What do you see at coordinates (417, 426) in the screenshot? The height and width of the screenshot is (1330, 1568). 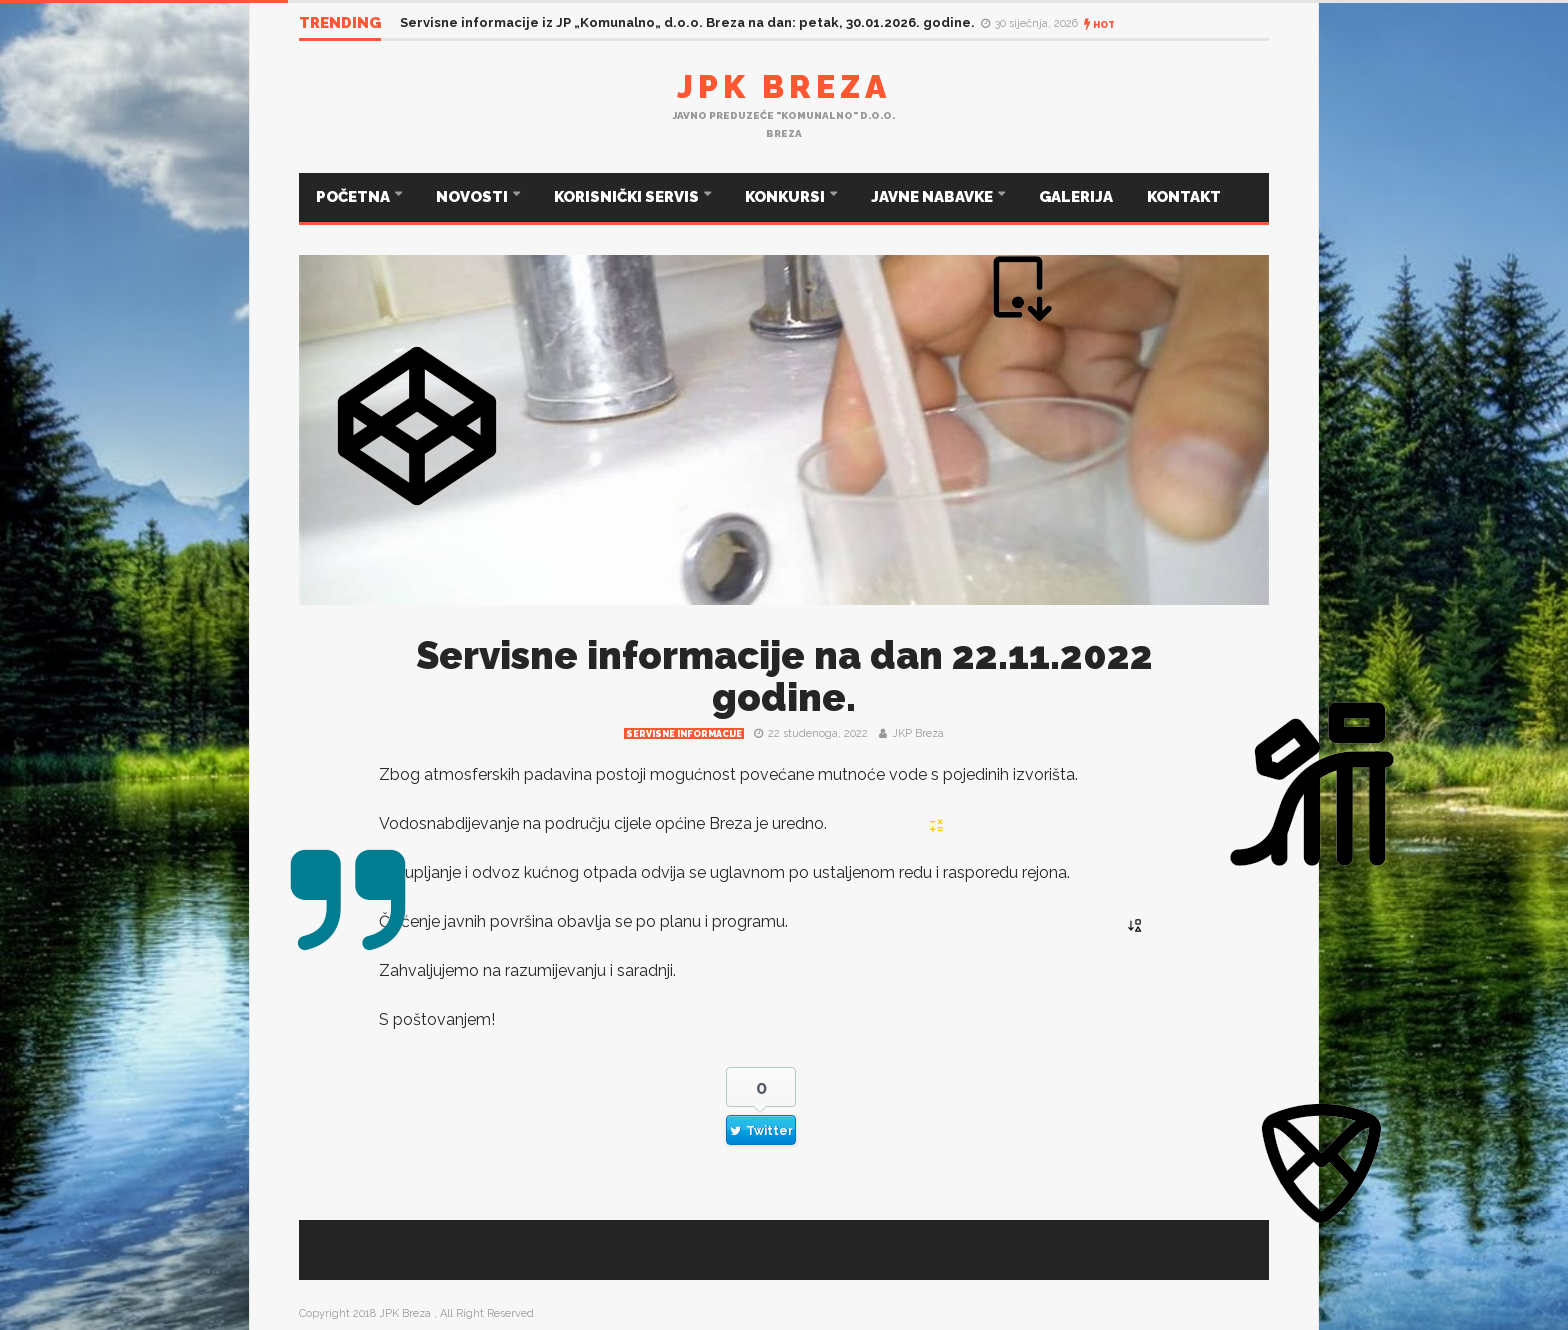 I see `open CodePen website` at bounding box center [417, 426].